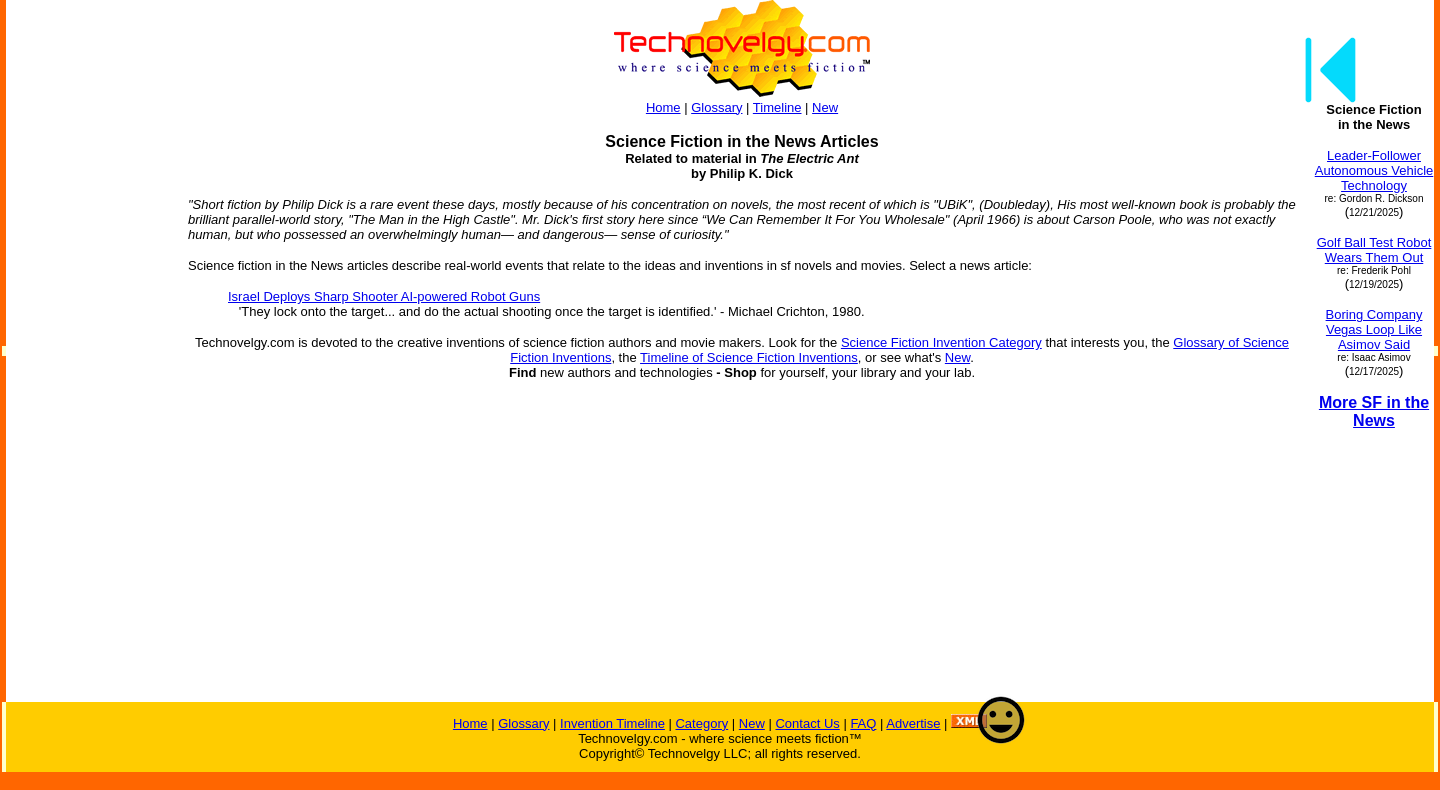 This screenshot has height=790, width=1440. What do you see at coordinates (1001, 720) in the screenshot?
I see `tag people in a photo` at bounding box center [1001, 720].